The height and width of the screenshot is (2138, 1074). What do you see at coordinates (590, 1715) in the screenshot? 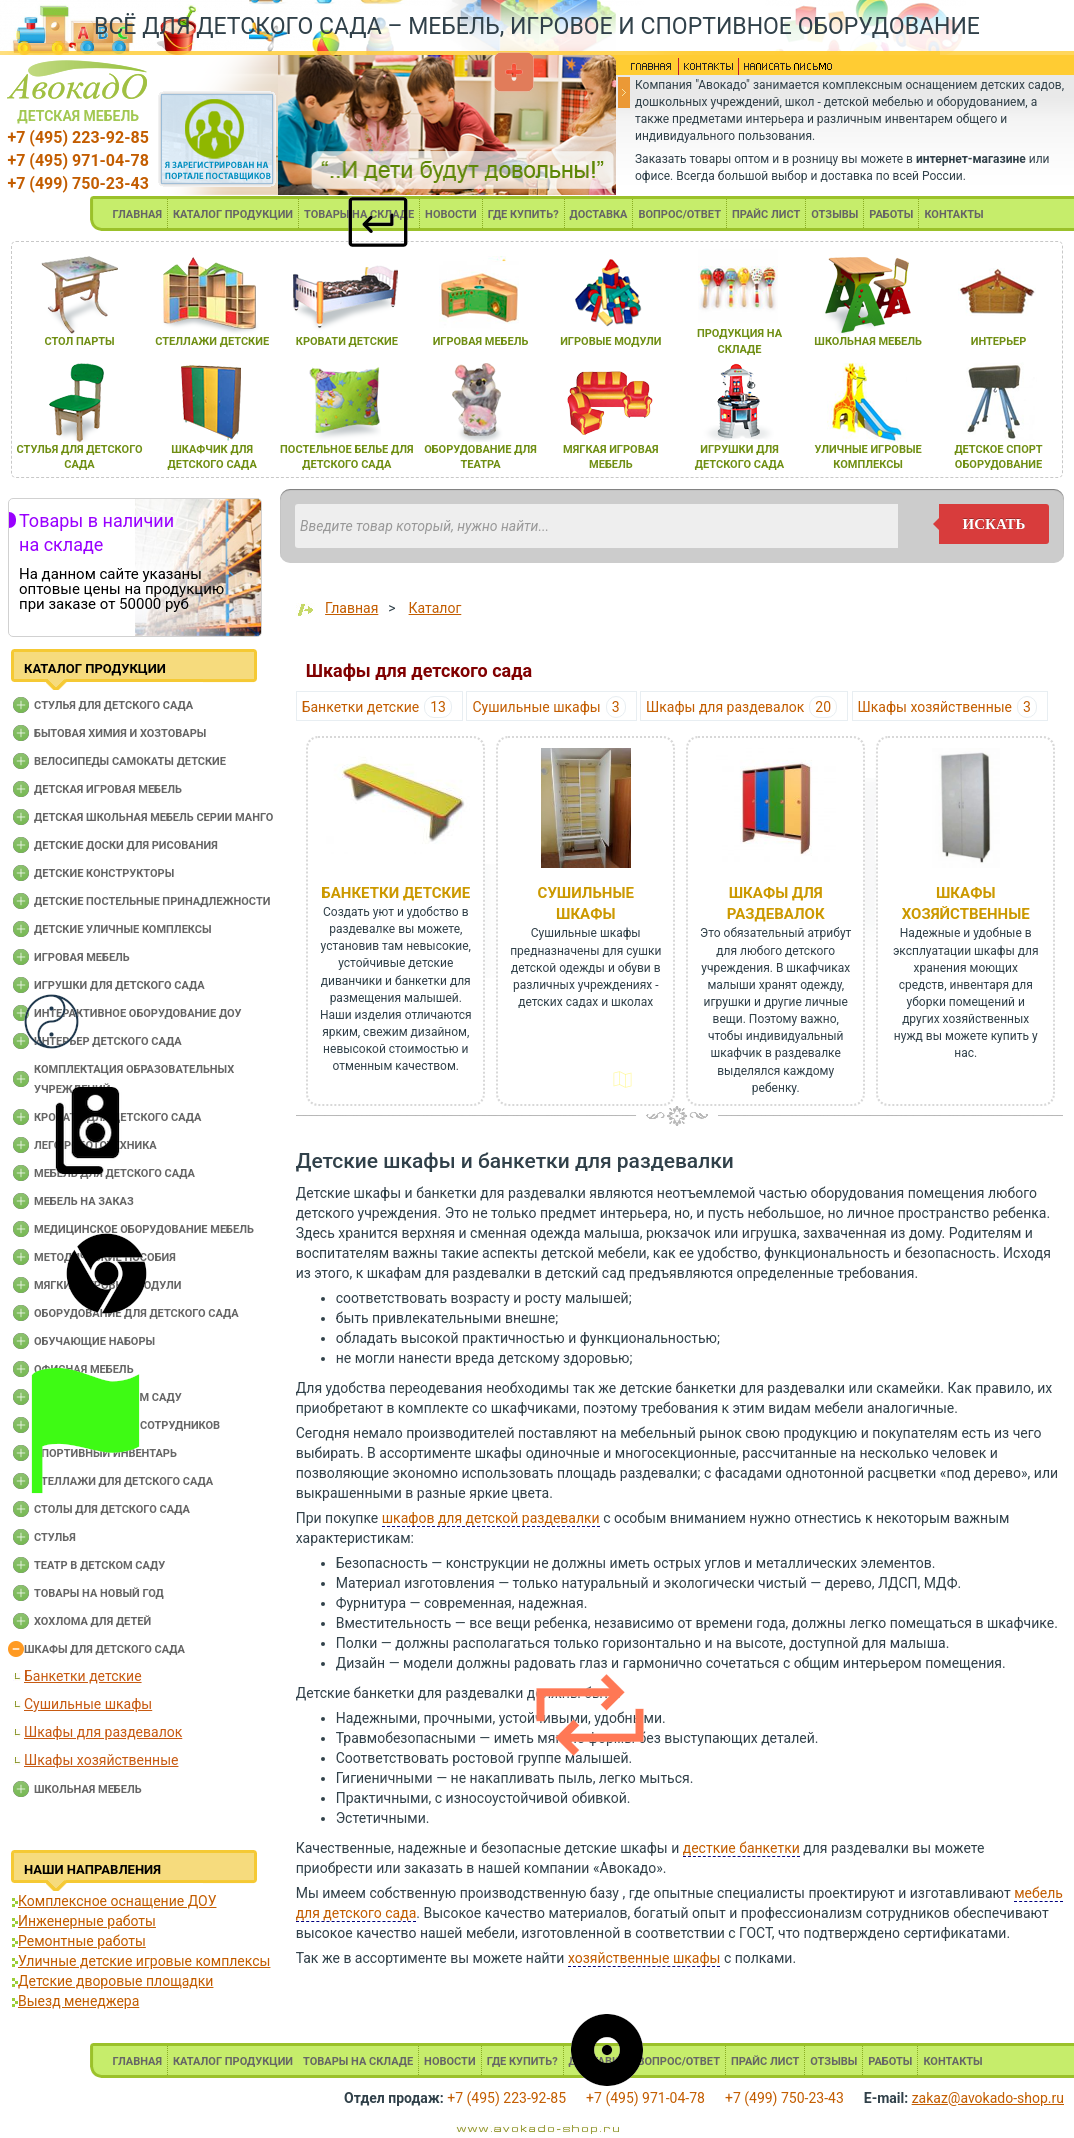
I see `enable repeat mode for media playback` at bounding box center [590, 1715].